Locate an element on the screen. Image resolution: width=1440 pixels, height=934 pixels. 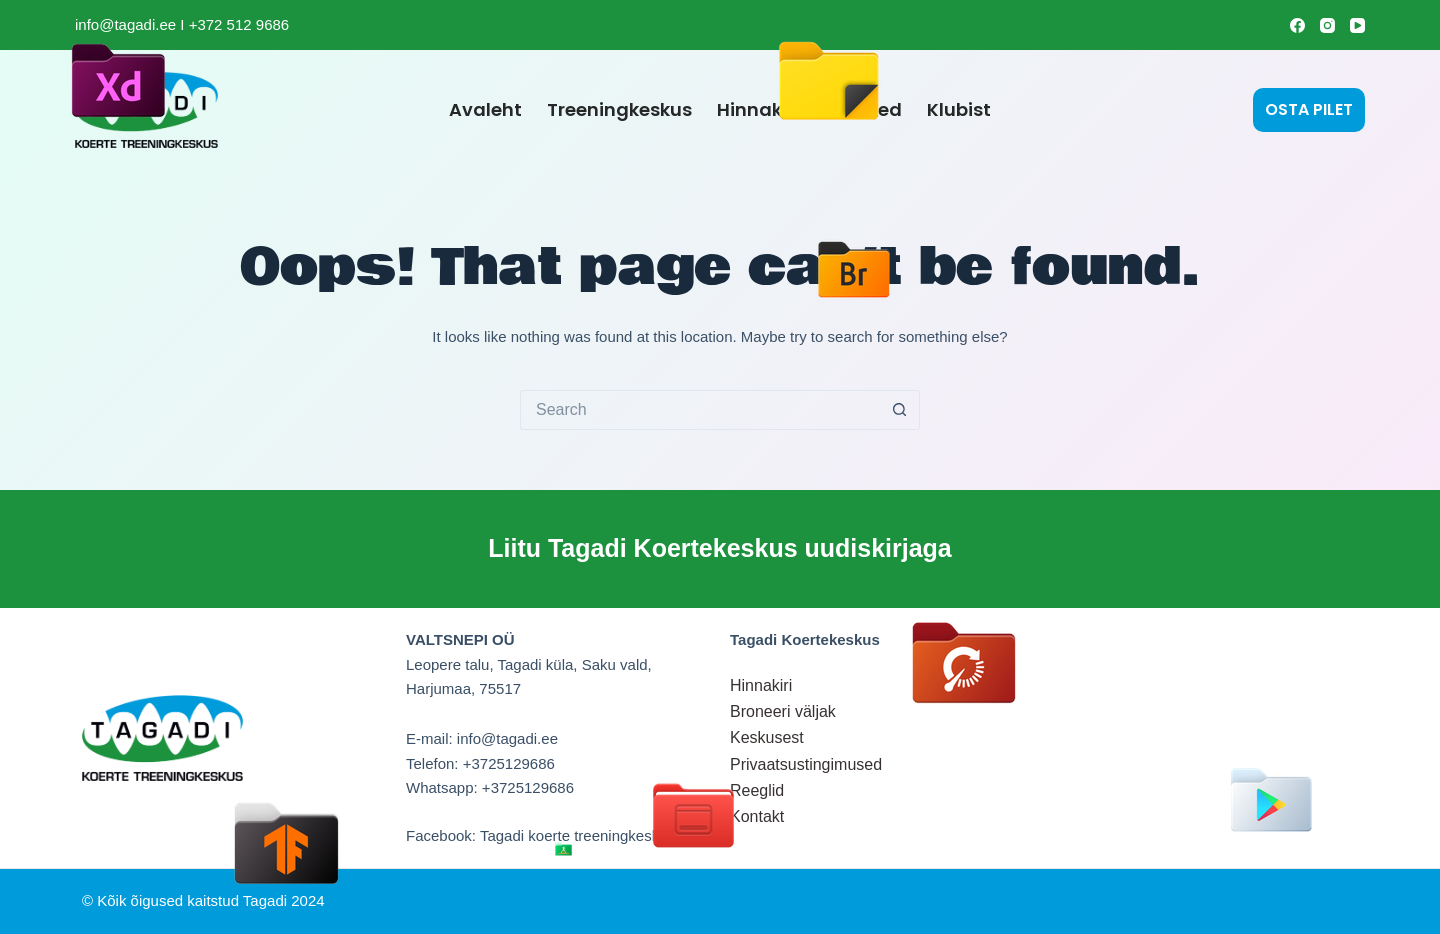
open amd storemi application folder is located at coordinates (963, 665).